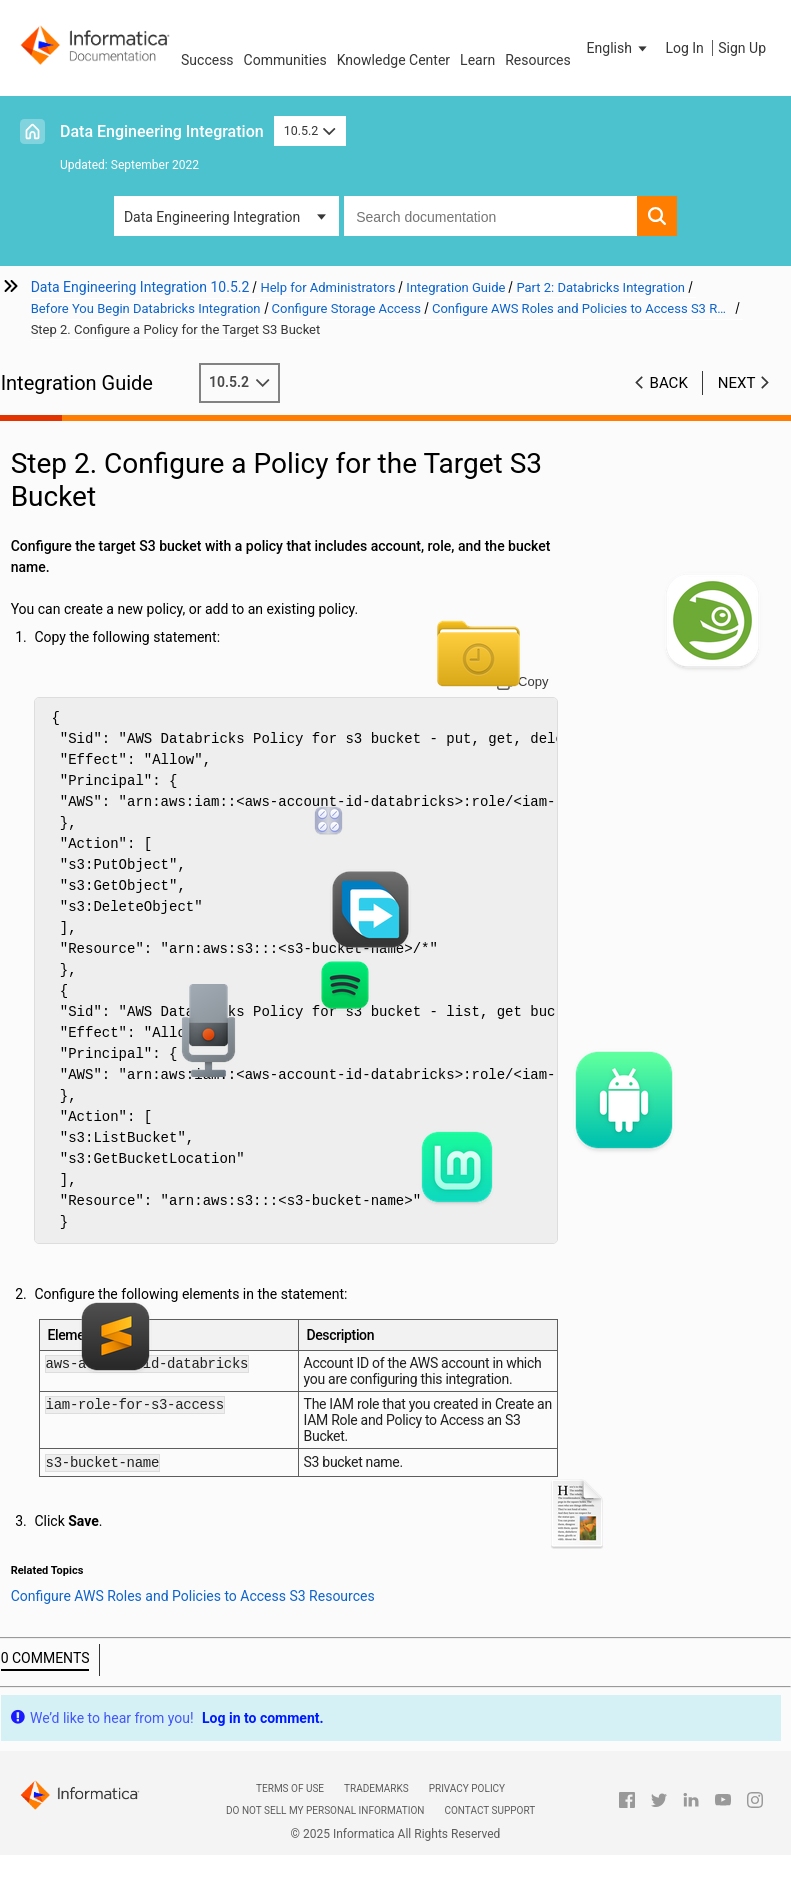  Describe the element at coordinates (457, 1167) in the screenshot. I see `open linux mint welcome screen` at that location.